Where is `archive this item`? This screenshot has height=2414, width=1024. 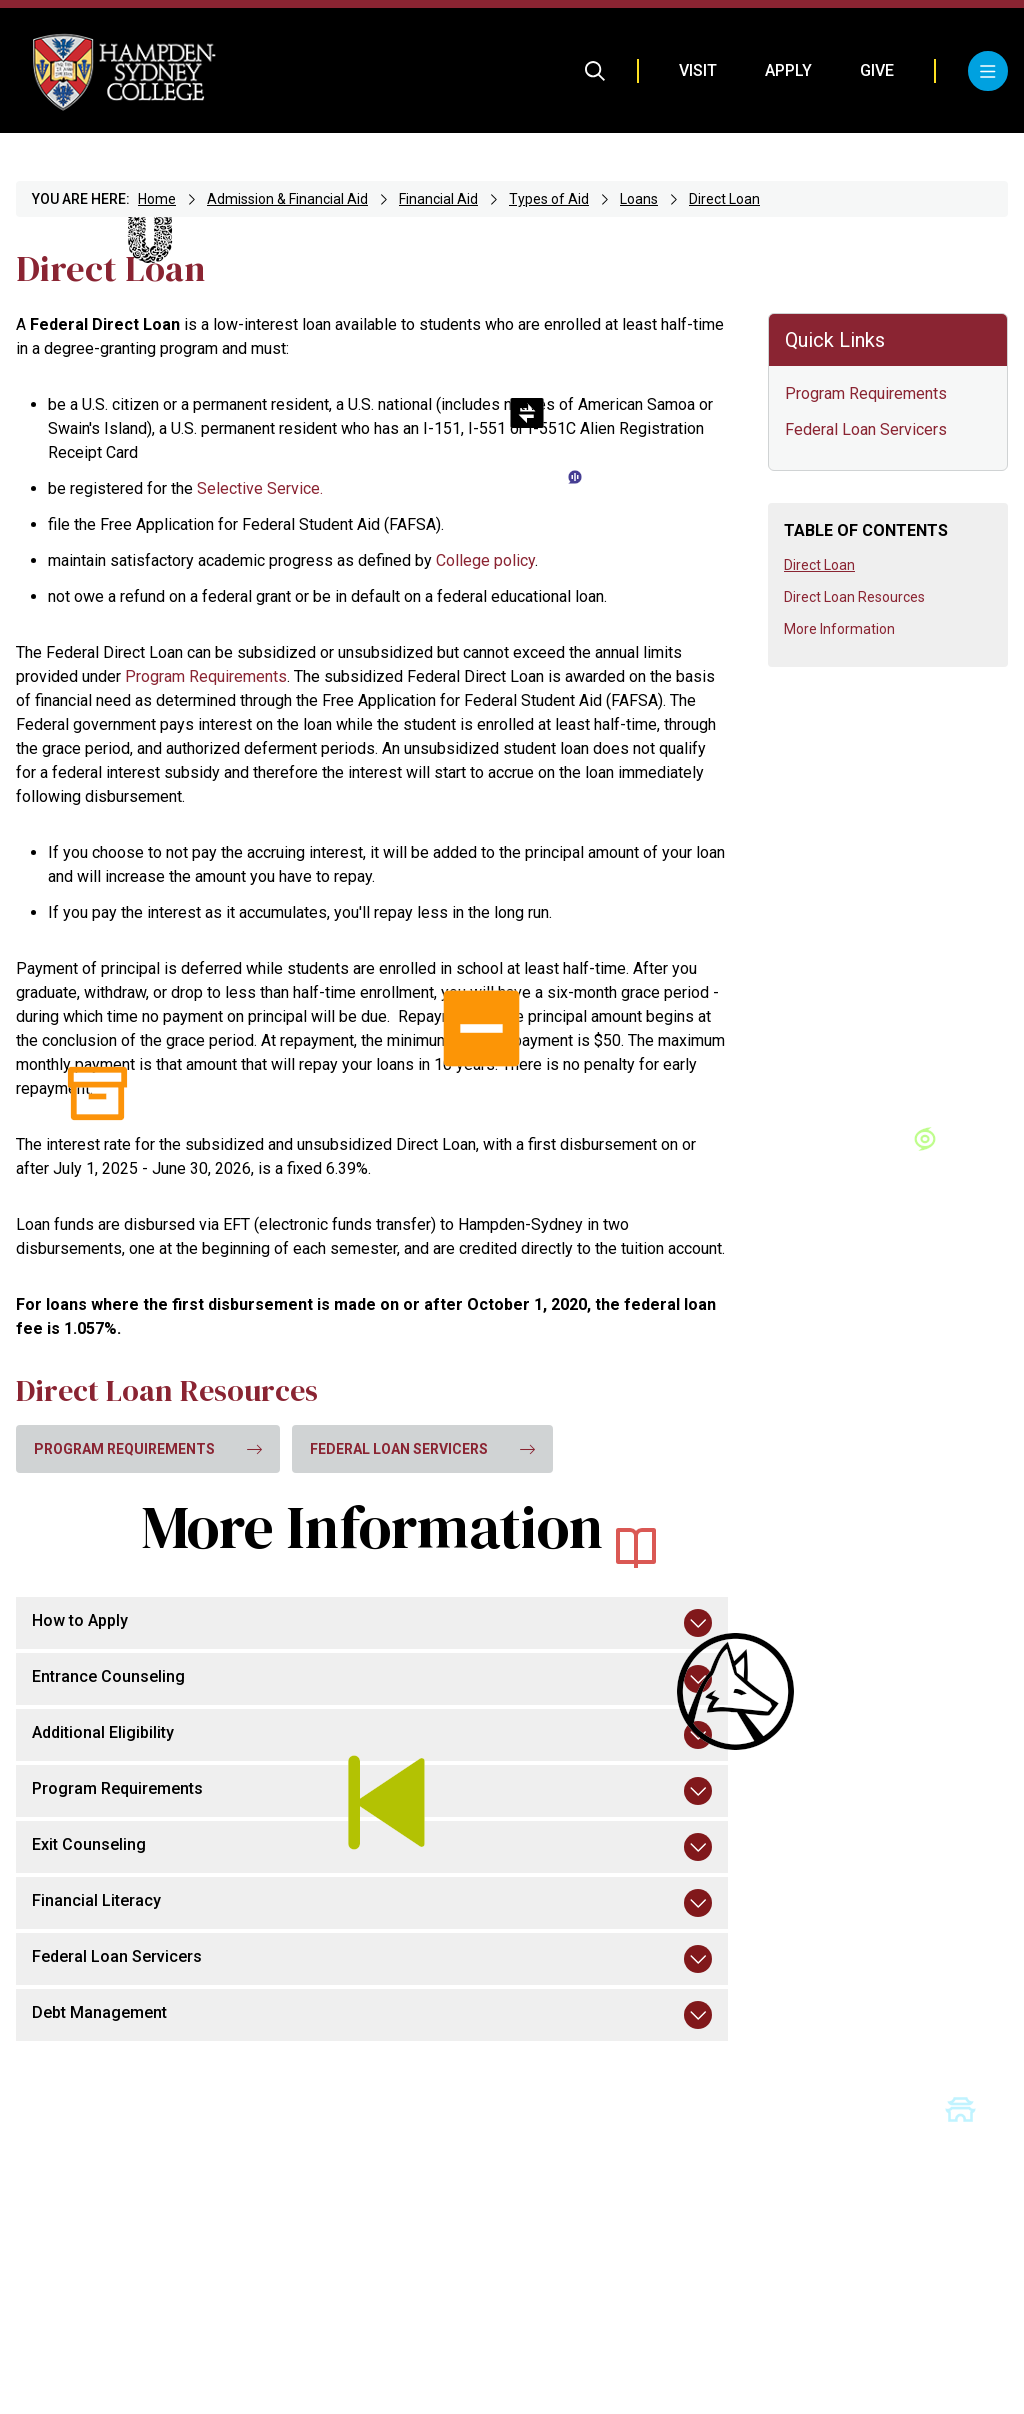 archive this item is located at coordinates (97, 1093).